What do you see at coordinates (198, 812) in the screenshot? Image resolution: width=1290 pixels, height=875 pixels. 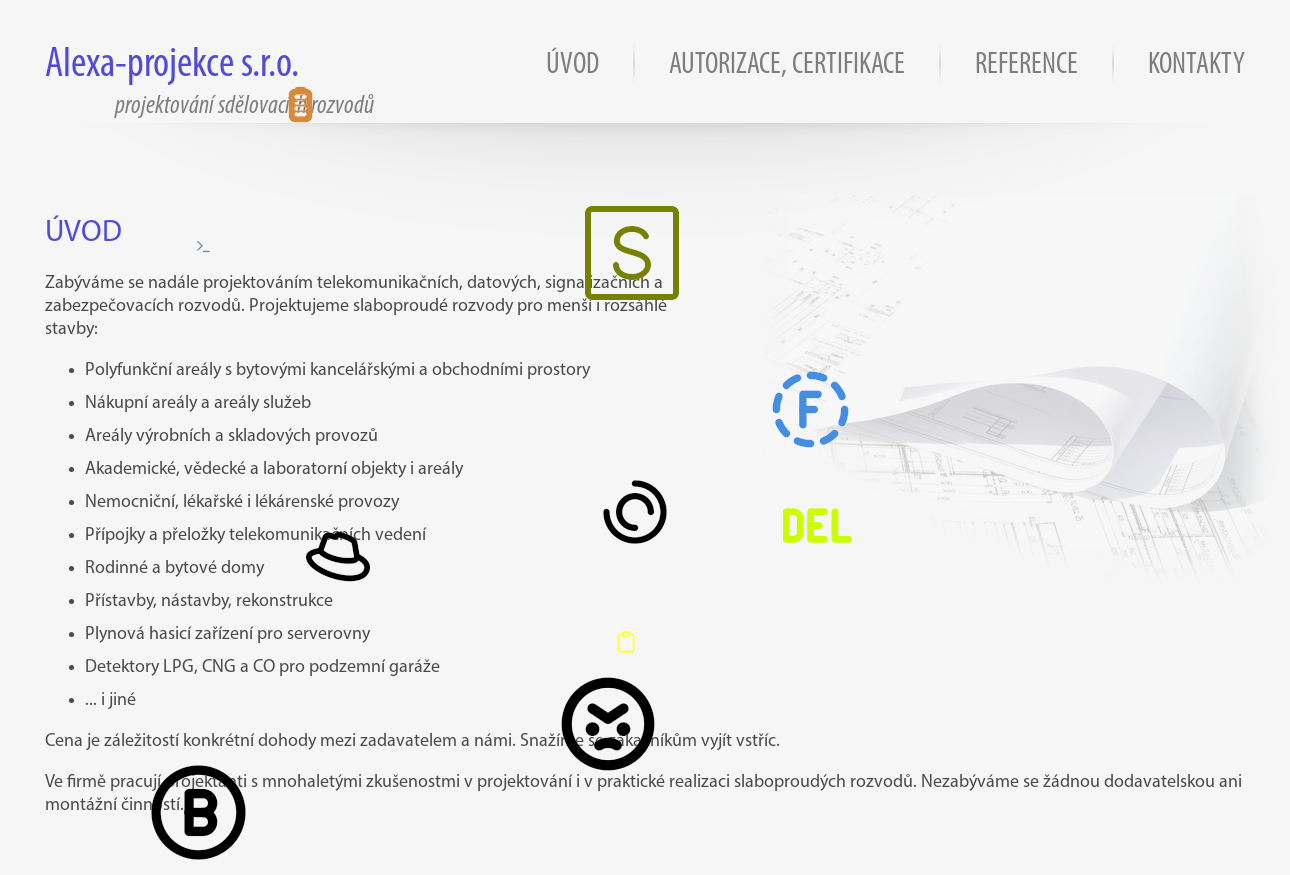 I see `xbox controller B button indicator` at bounding box center [198, 812].